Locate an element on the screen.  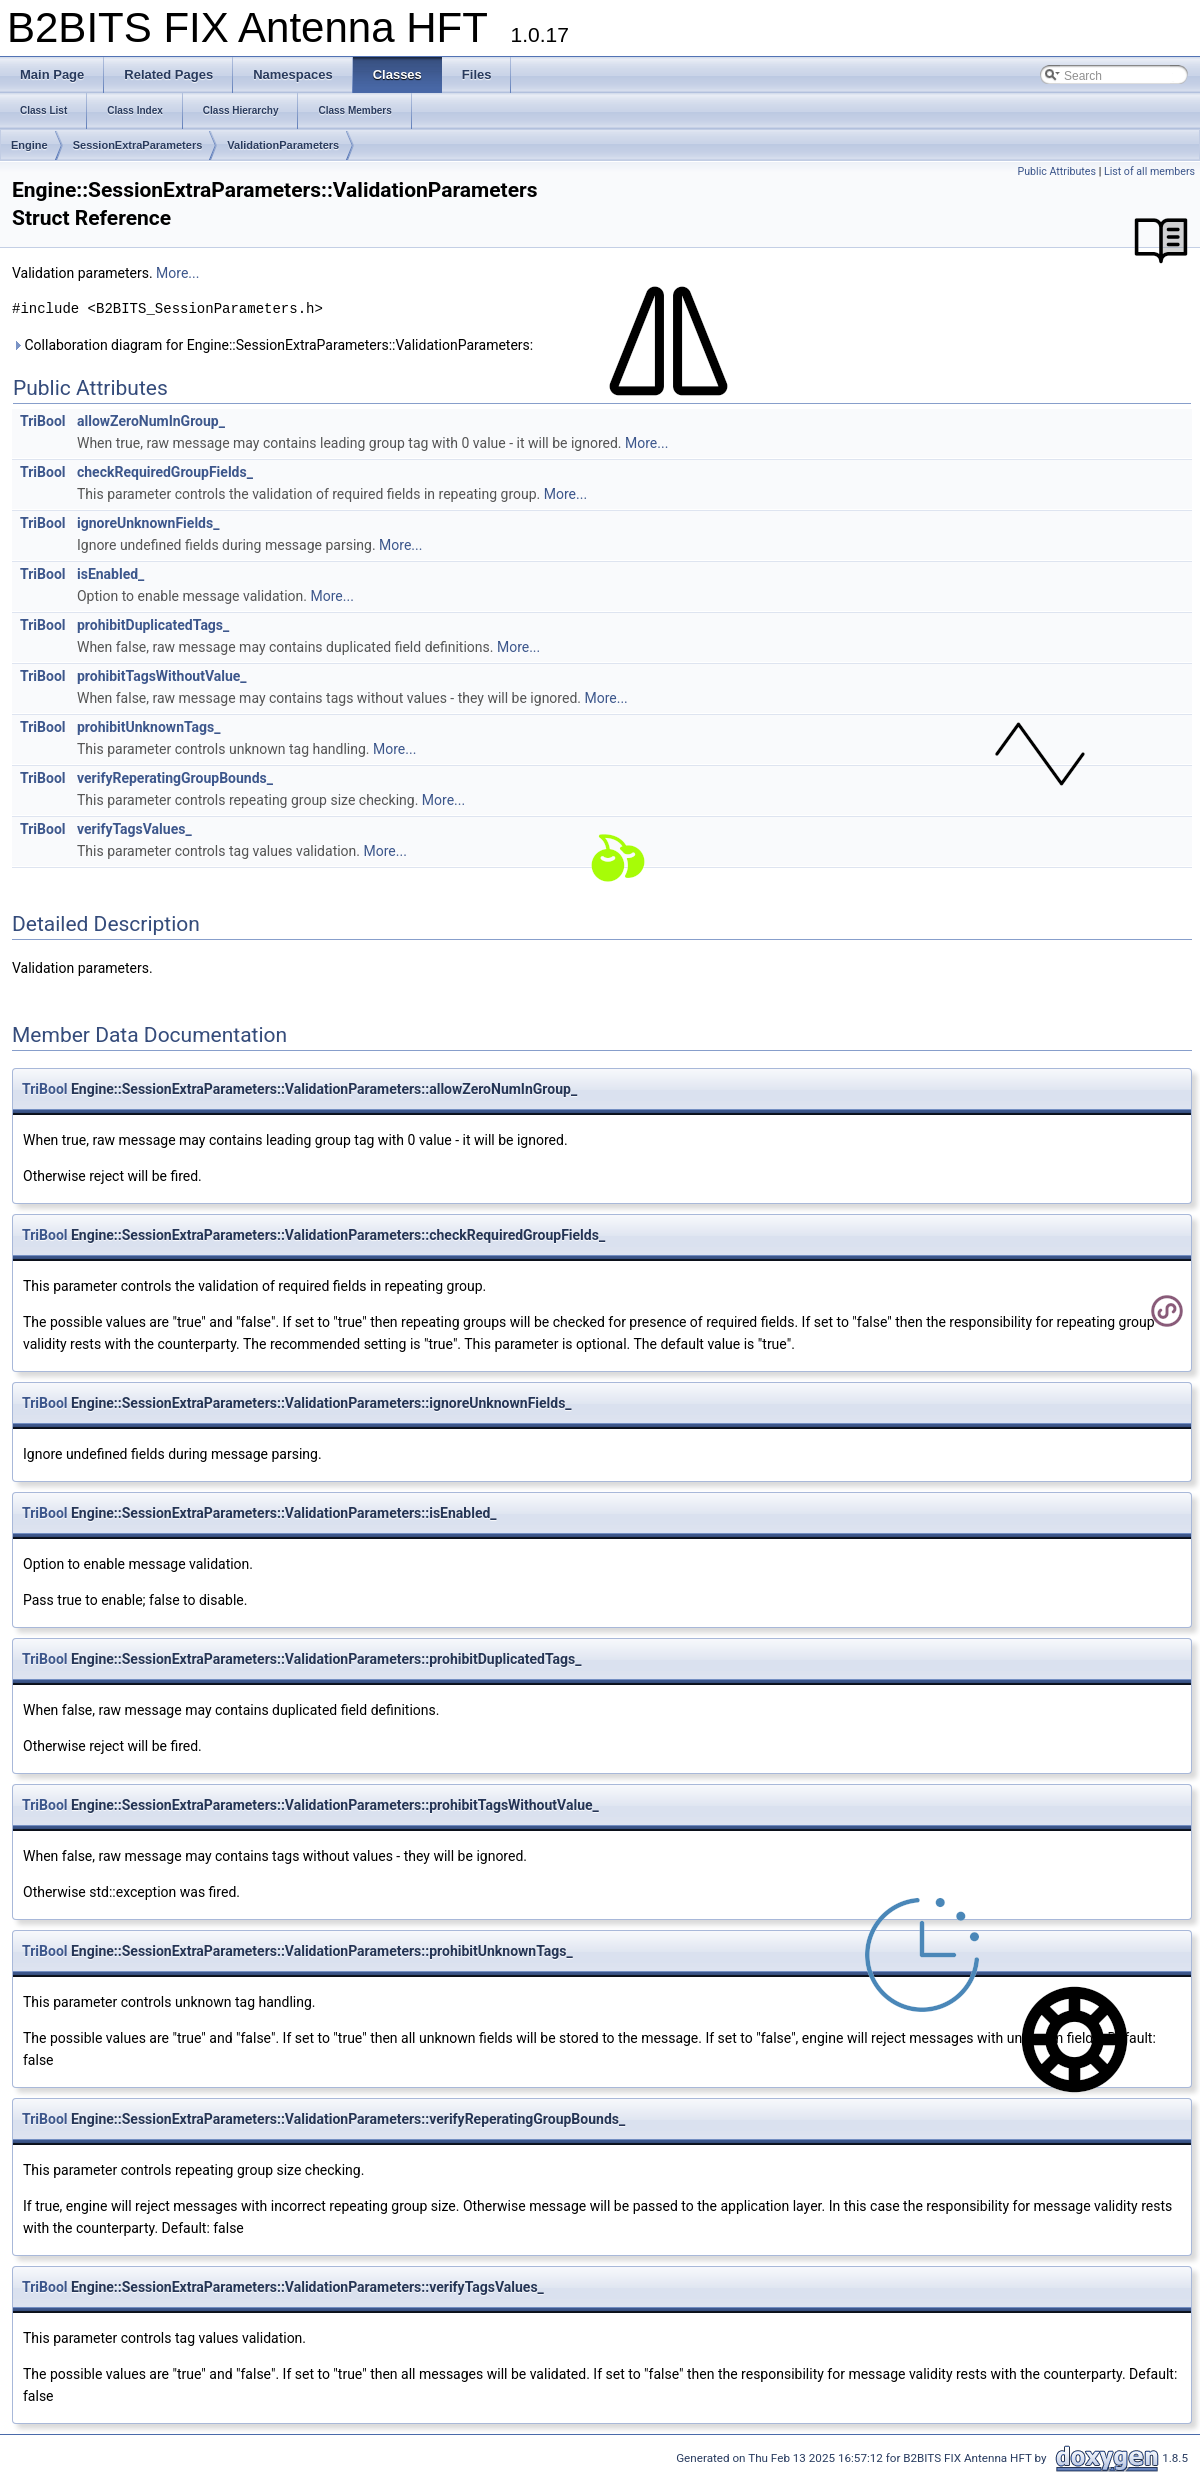
flip image horizontally is located at coordinates (668, 345).